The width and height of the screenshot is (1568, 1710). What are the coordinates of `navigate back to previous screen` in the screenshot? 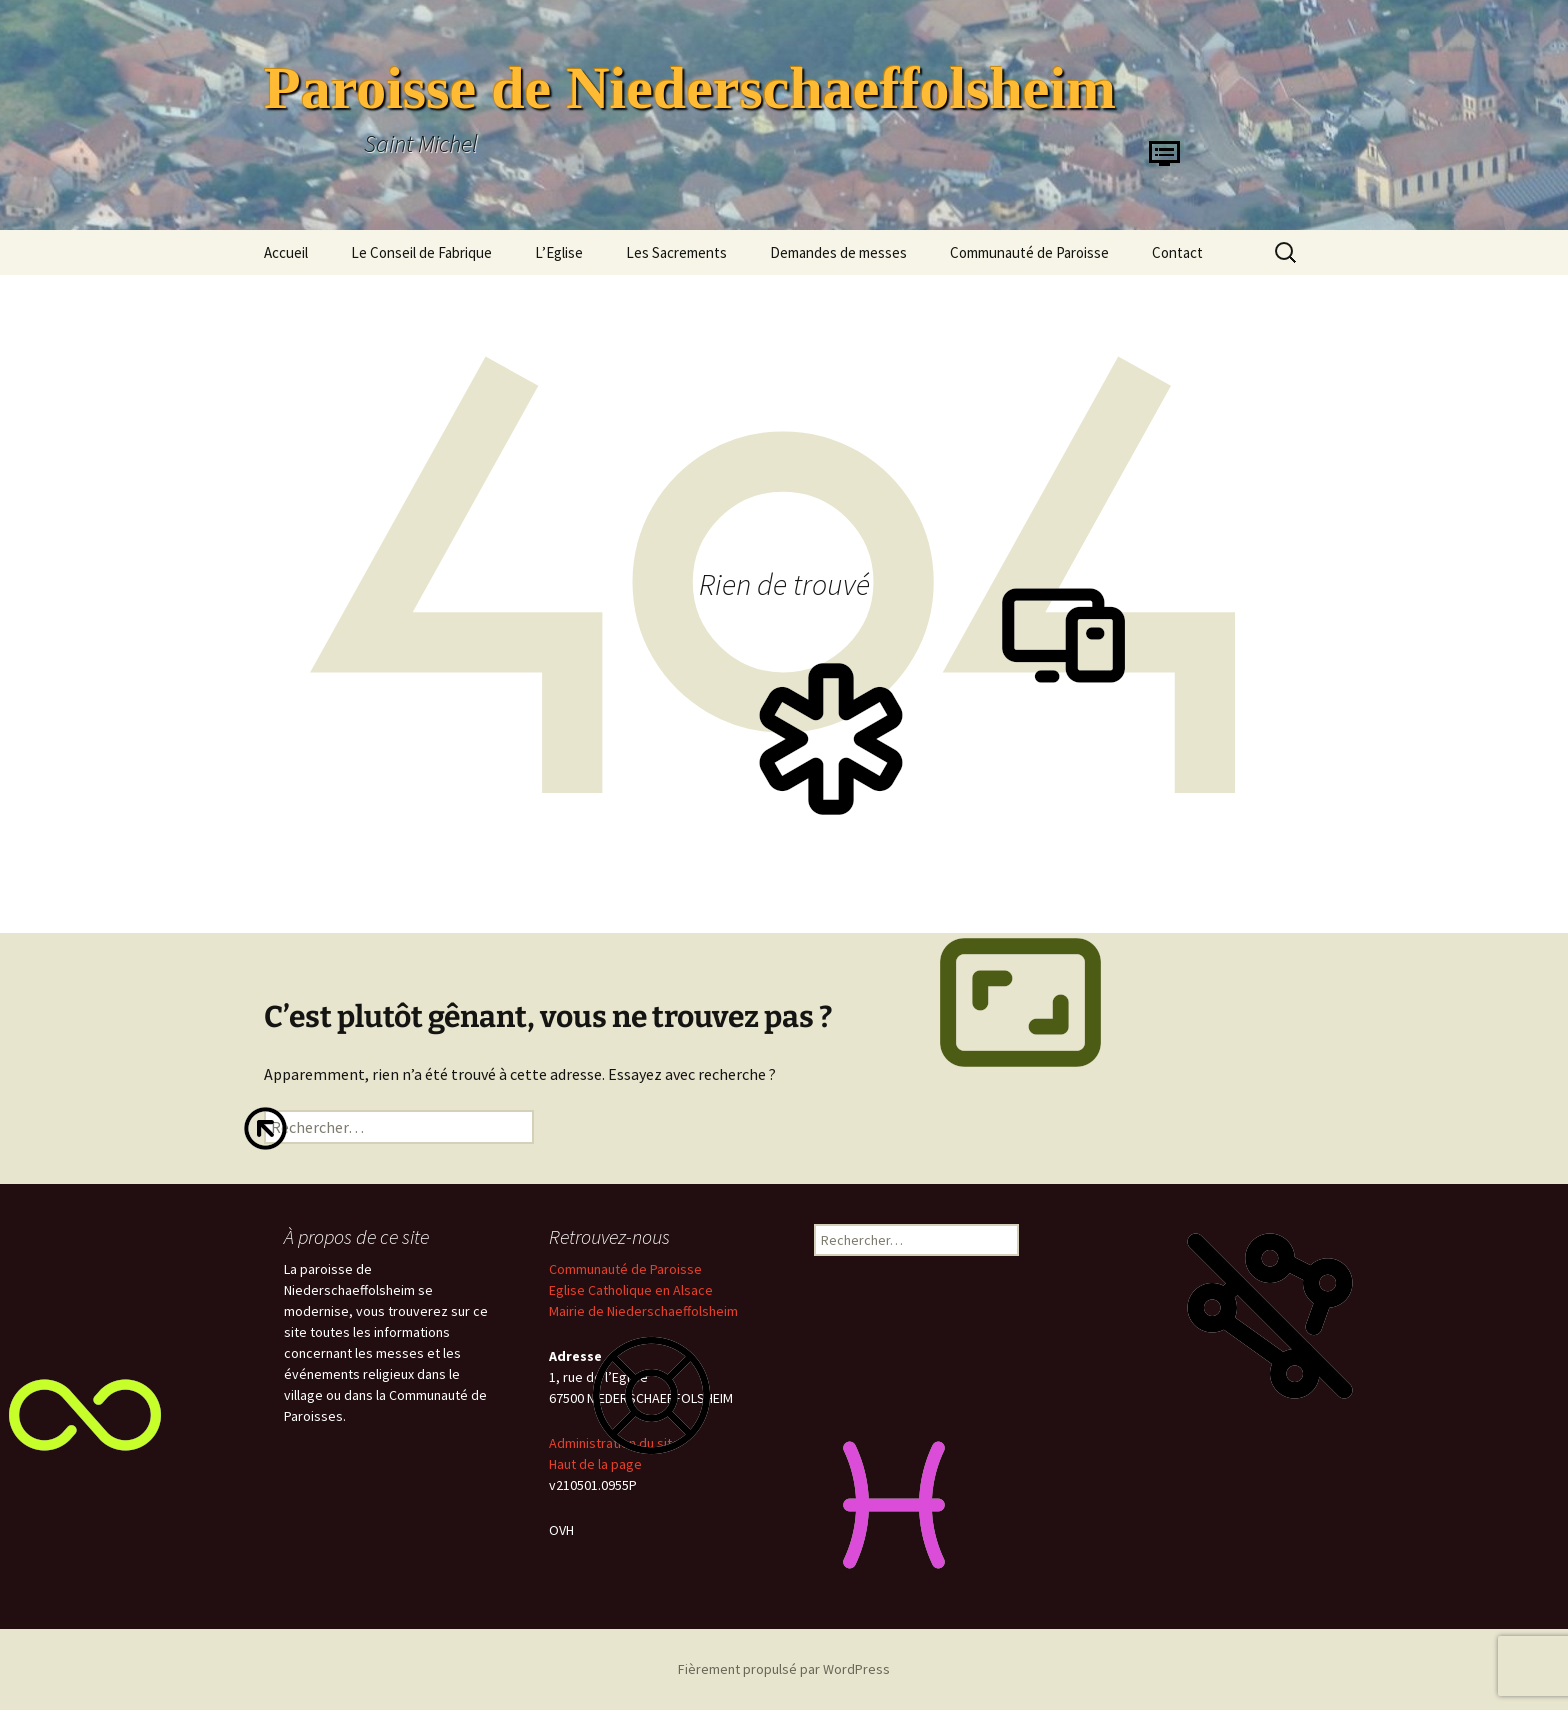 It's located at (265, 1128).